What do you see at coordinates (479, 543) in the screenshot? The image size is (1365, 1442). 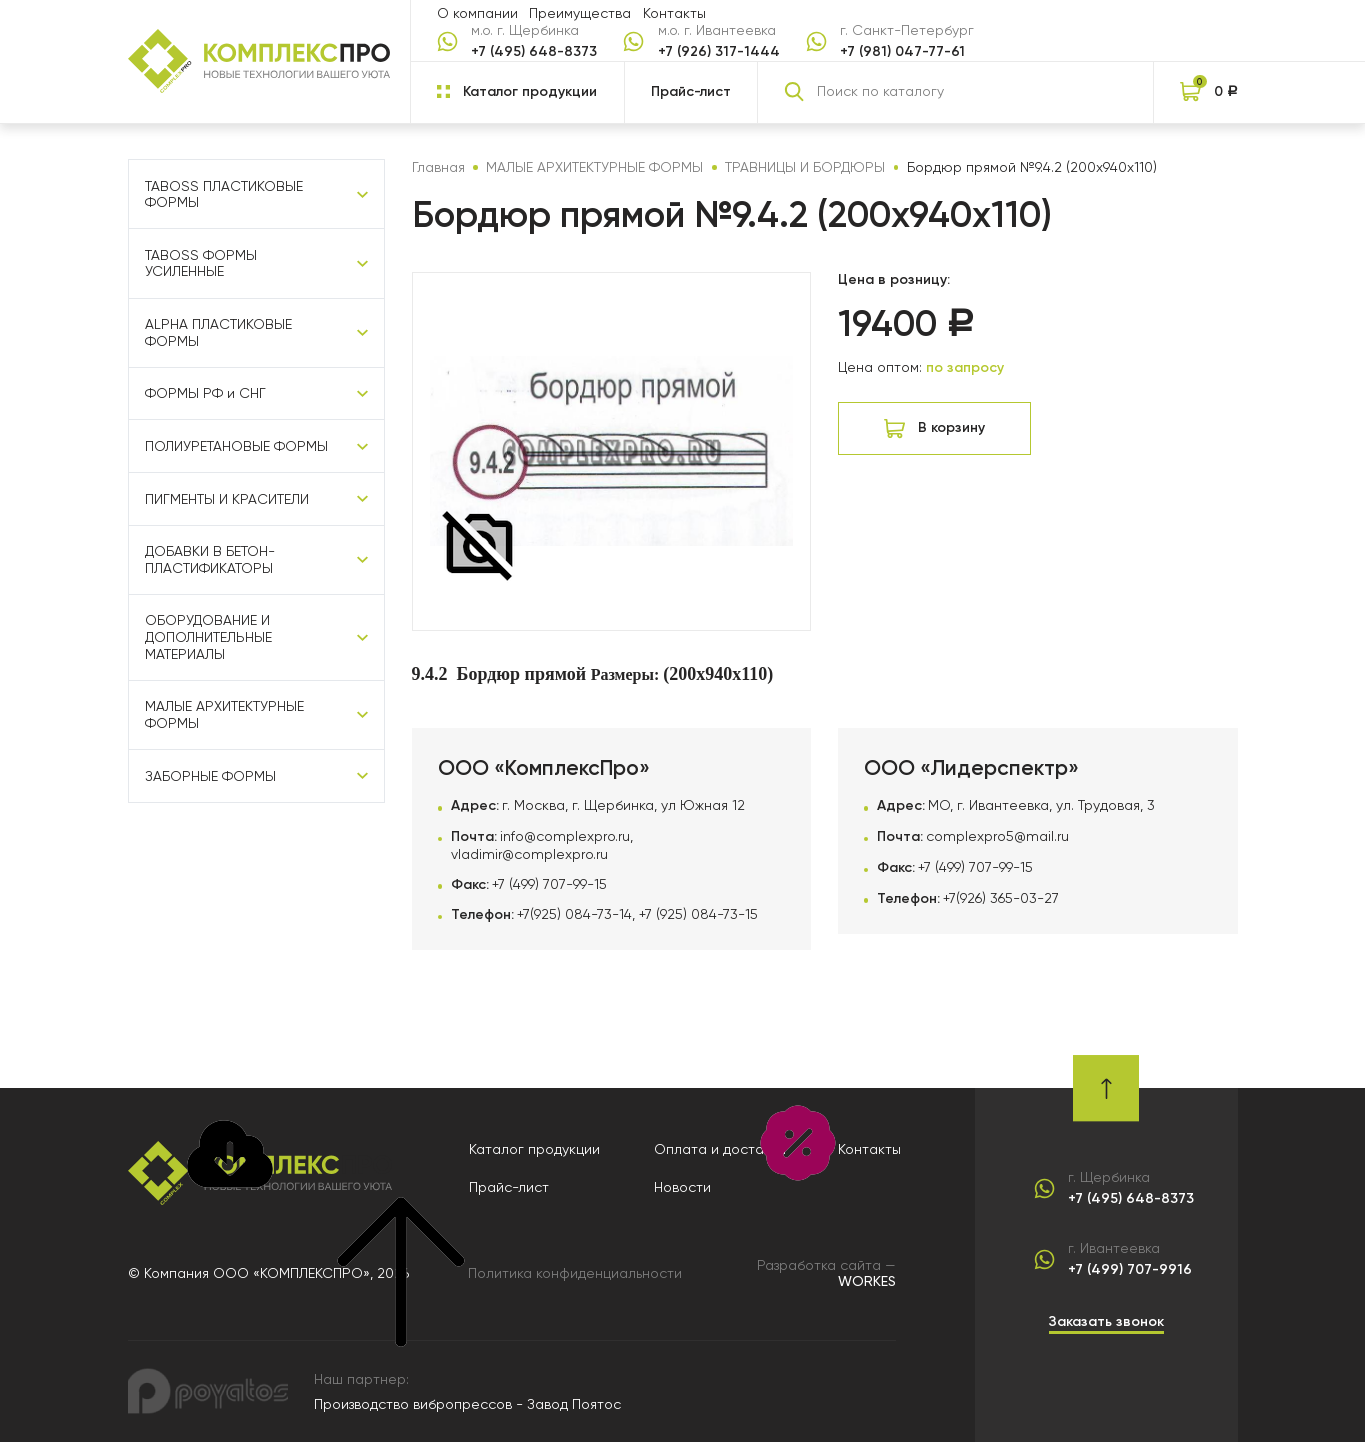 I see `photography not allowed in this area` at bounding box center [479, 543].